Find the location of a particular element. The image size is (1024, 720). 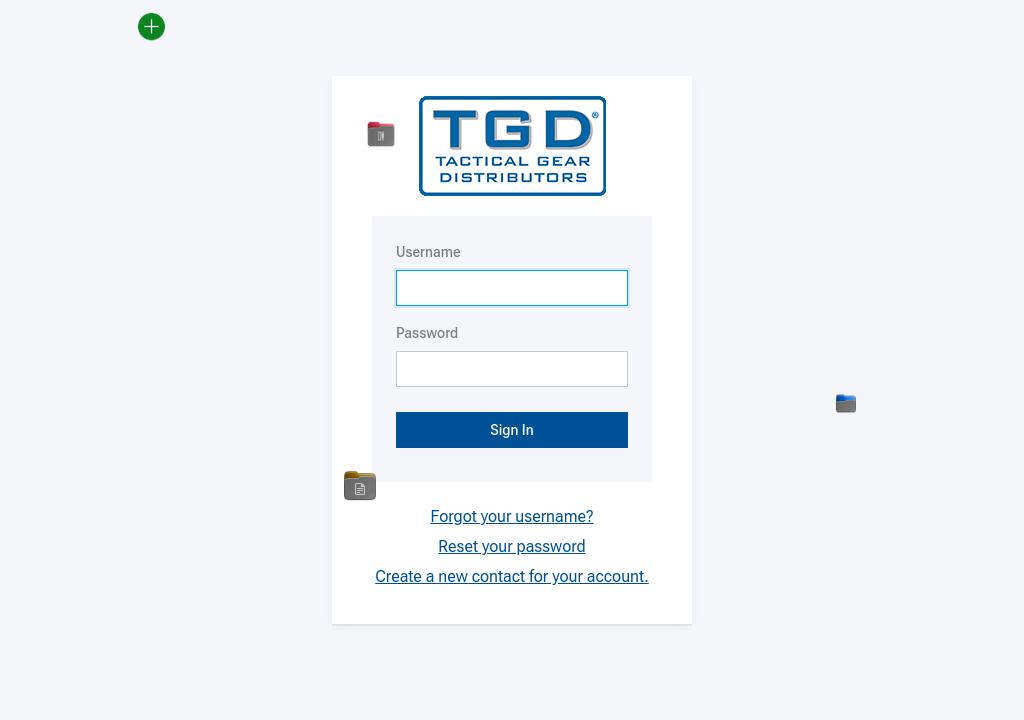

open templates folder is located at coordinates (381, 134).